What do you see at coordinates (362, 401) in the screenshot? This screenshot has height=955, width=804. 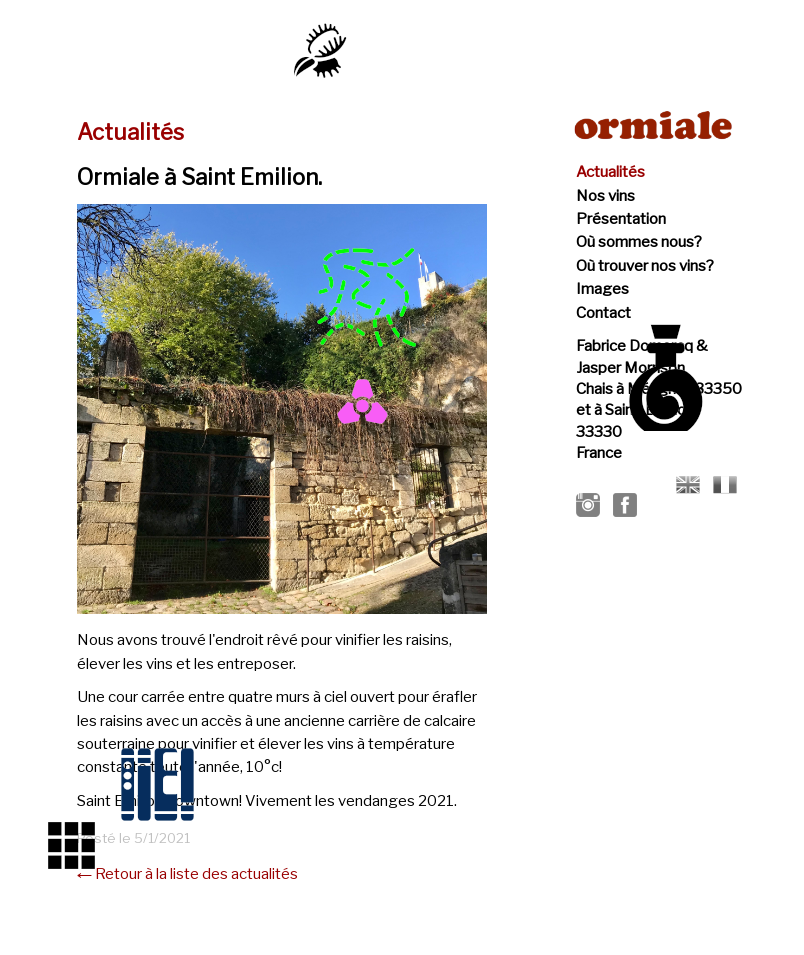 I see `indicates nuclear or reactor system status` at bounding box center [362, 401].